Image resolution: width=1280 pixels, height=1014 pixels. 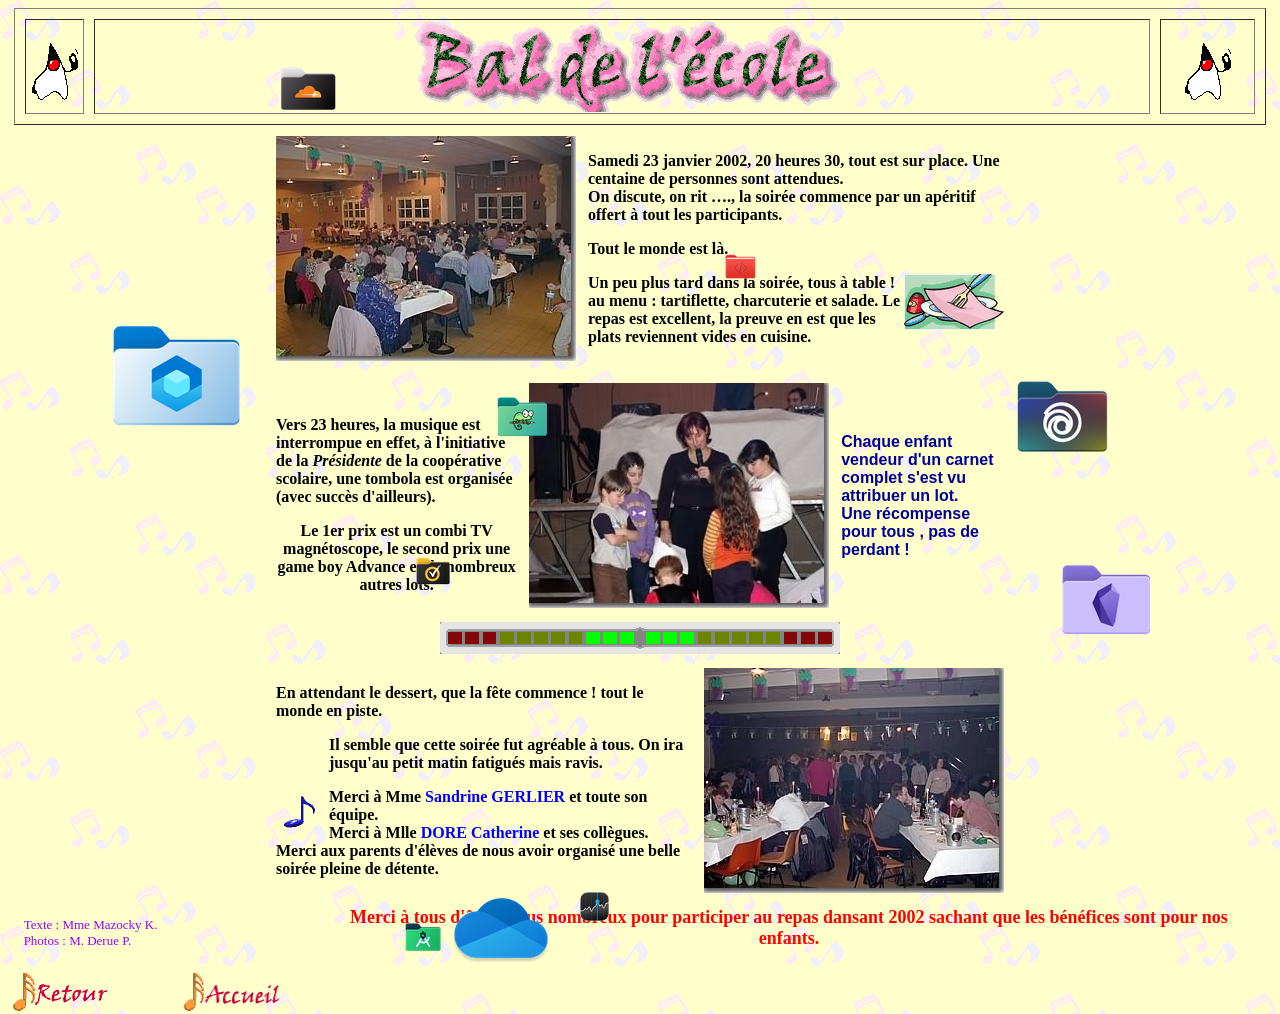 What do you see at coordinates (501, 928) in the screenshot?
I see `Microsoft OneDrive cloud storage status indicator` at bounding box center [501, 928].